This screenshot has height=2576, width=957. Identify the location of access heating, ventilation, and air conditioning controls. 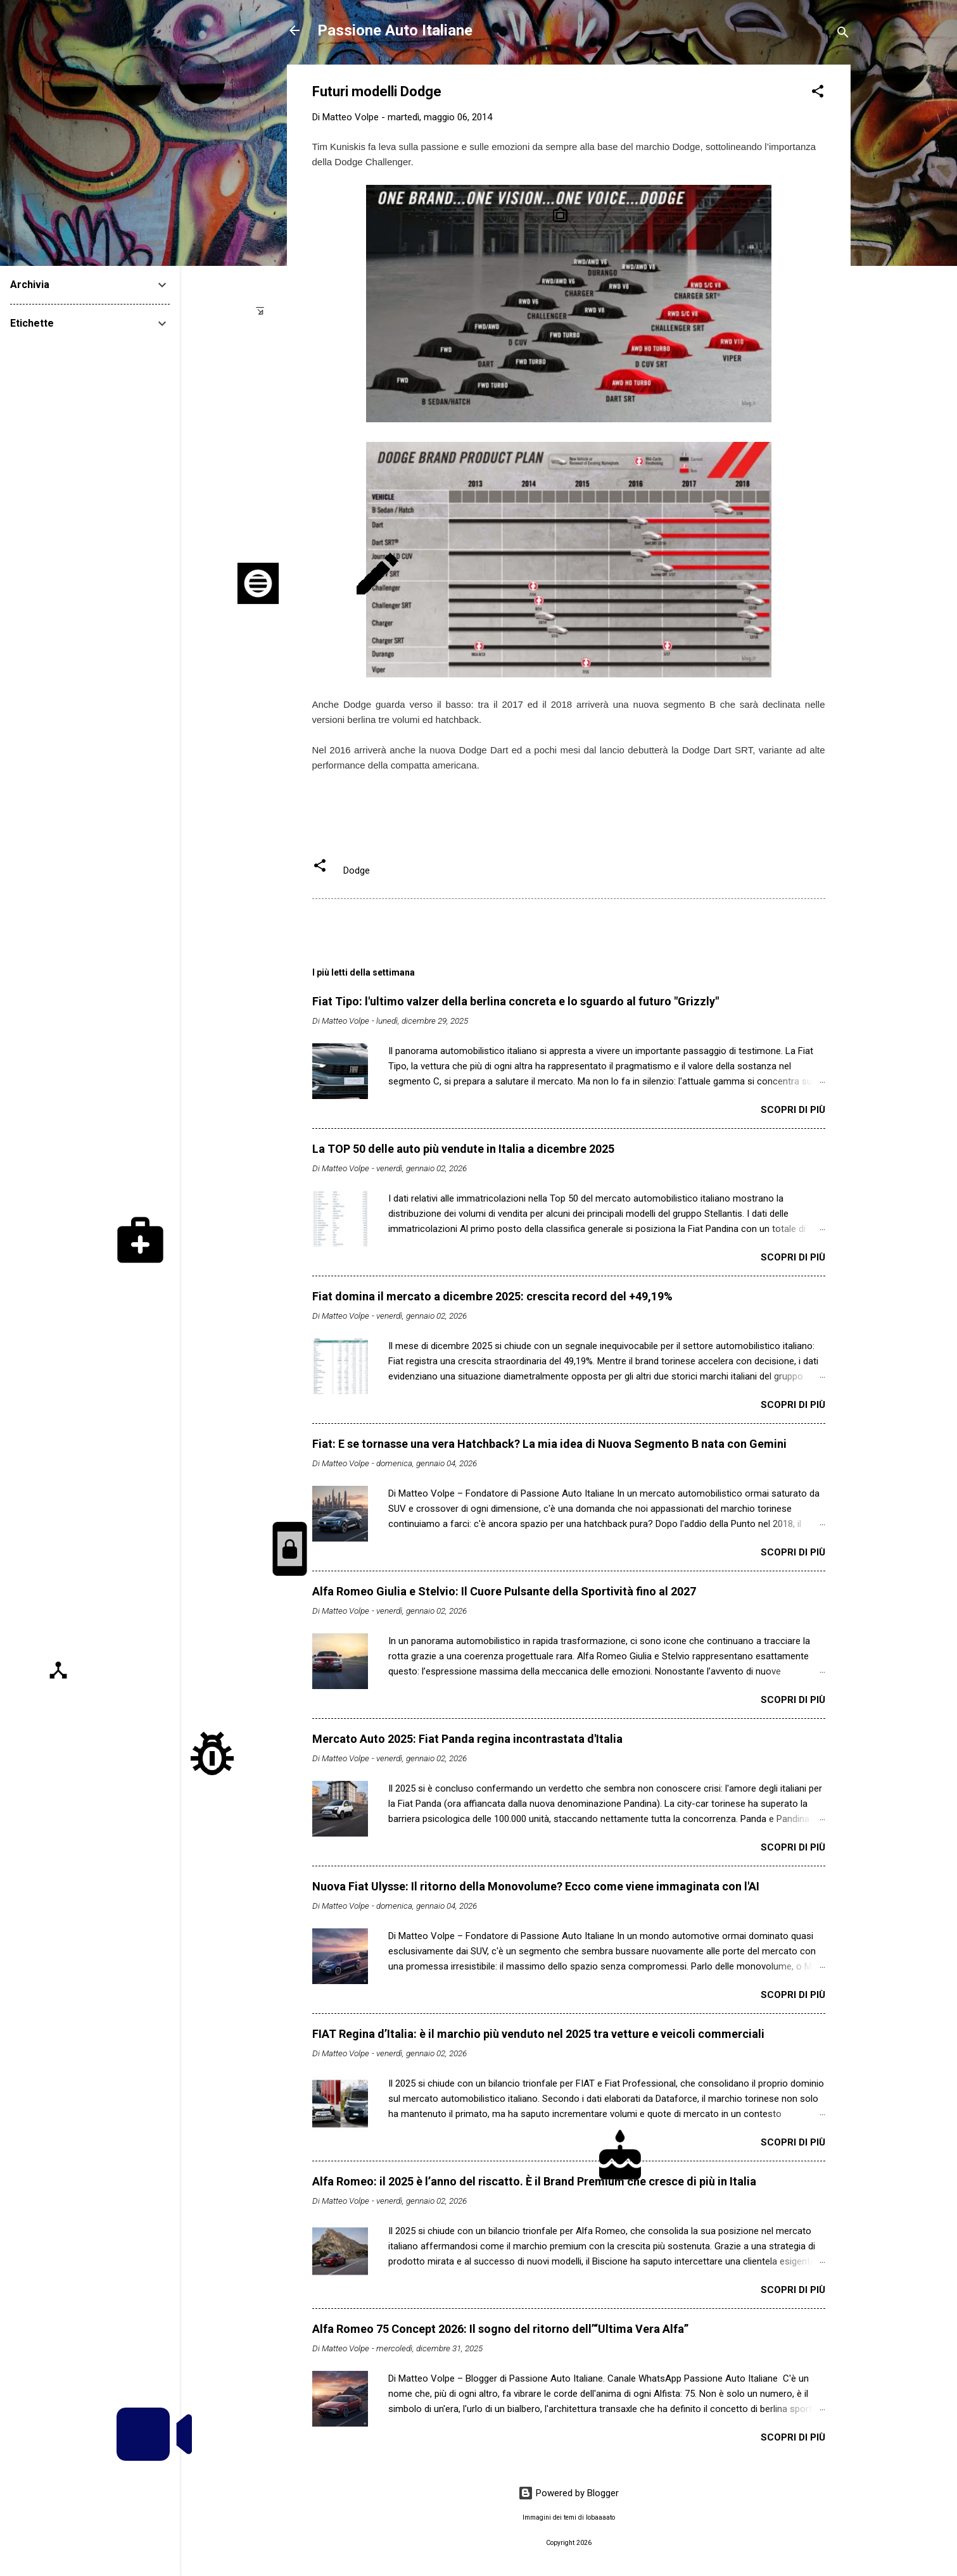
(258, 583).